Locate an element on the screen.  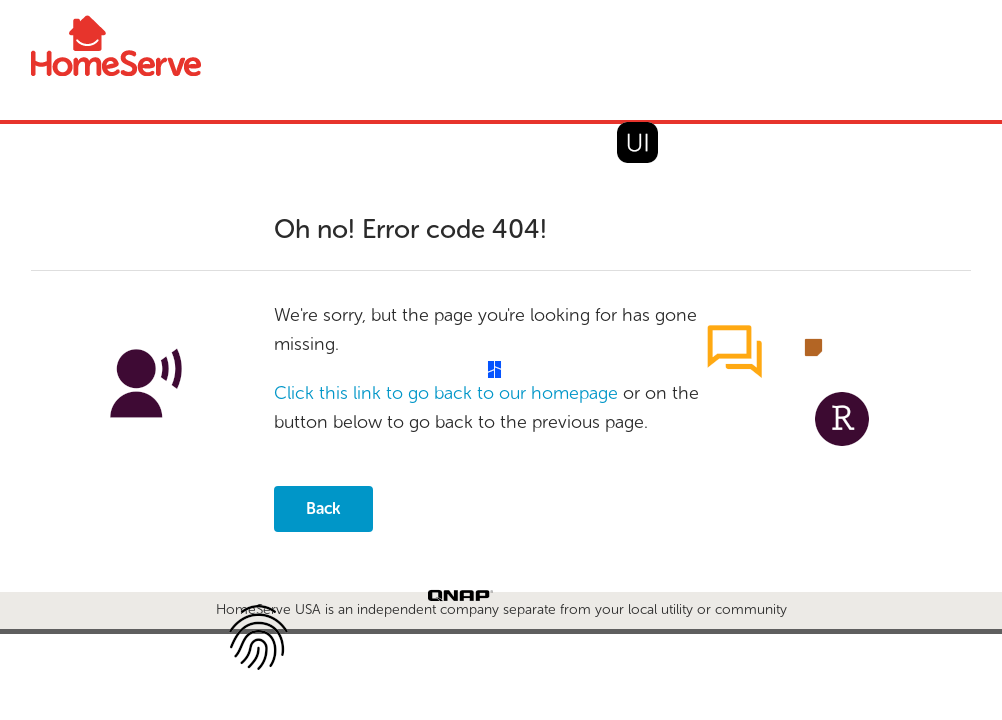
access voice or speech settings is located at coordinates (146, 385).